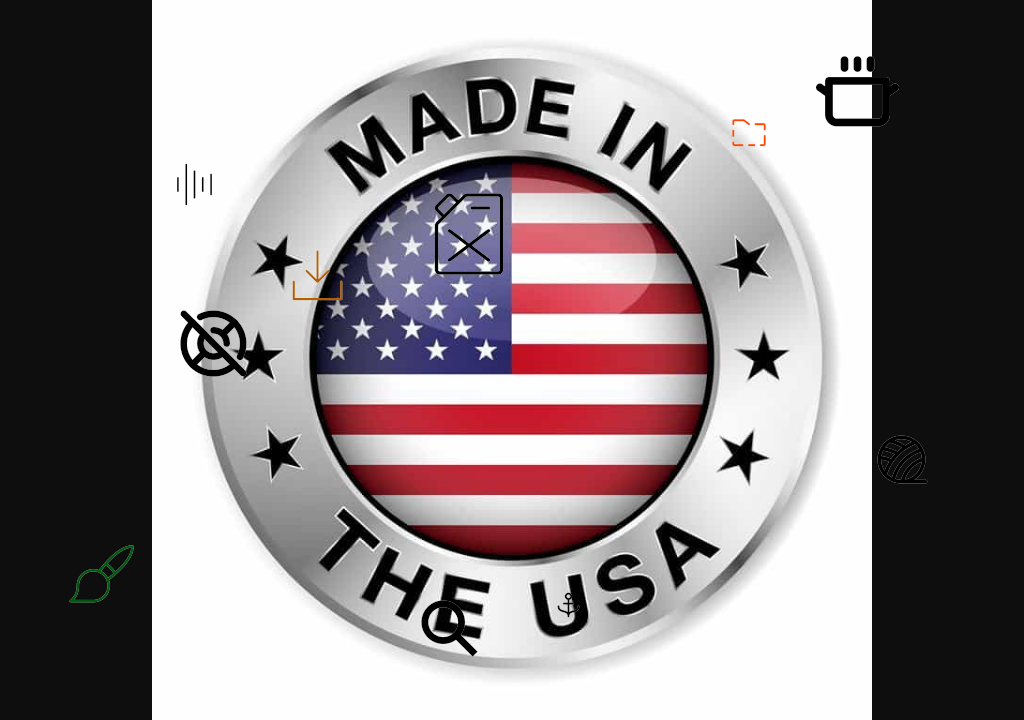 This screenshot has width=1024, height=720. I want to click on access drawing or painting tools, so click(104, 575).